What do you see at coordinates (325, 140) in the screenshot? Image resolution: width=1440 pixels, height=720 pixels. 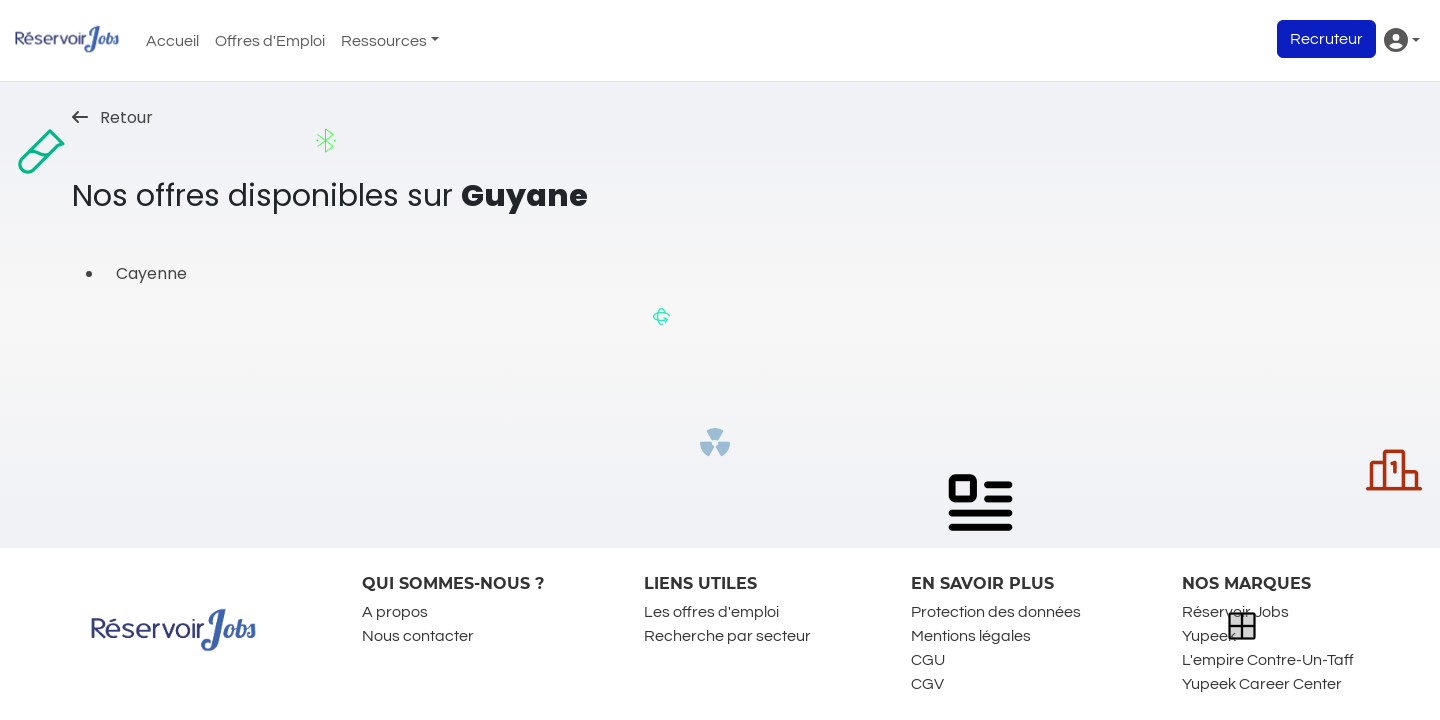 I see `indicates an active bluetooth connection` at bounding box center [325, 140].